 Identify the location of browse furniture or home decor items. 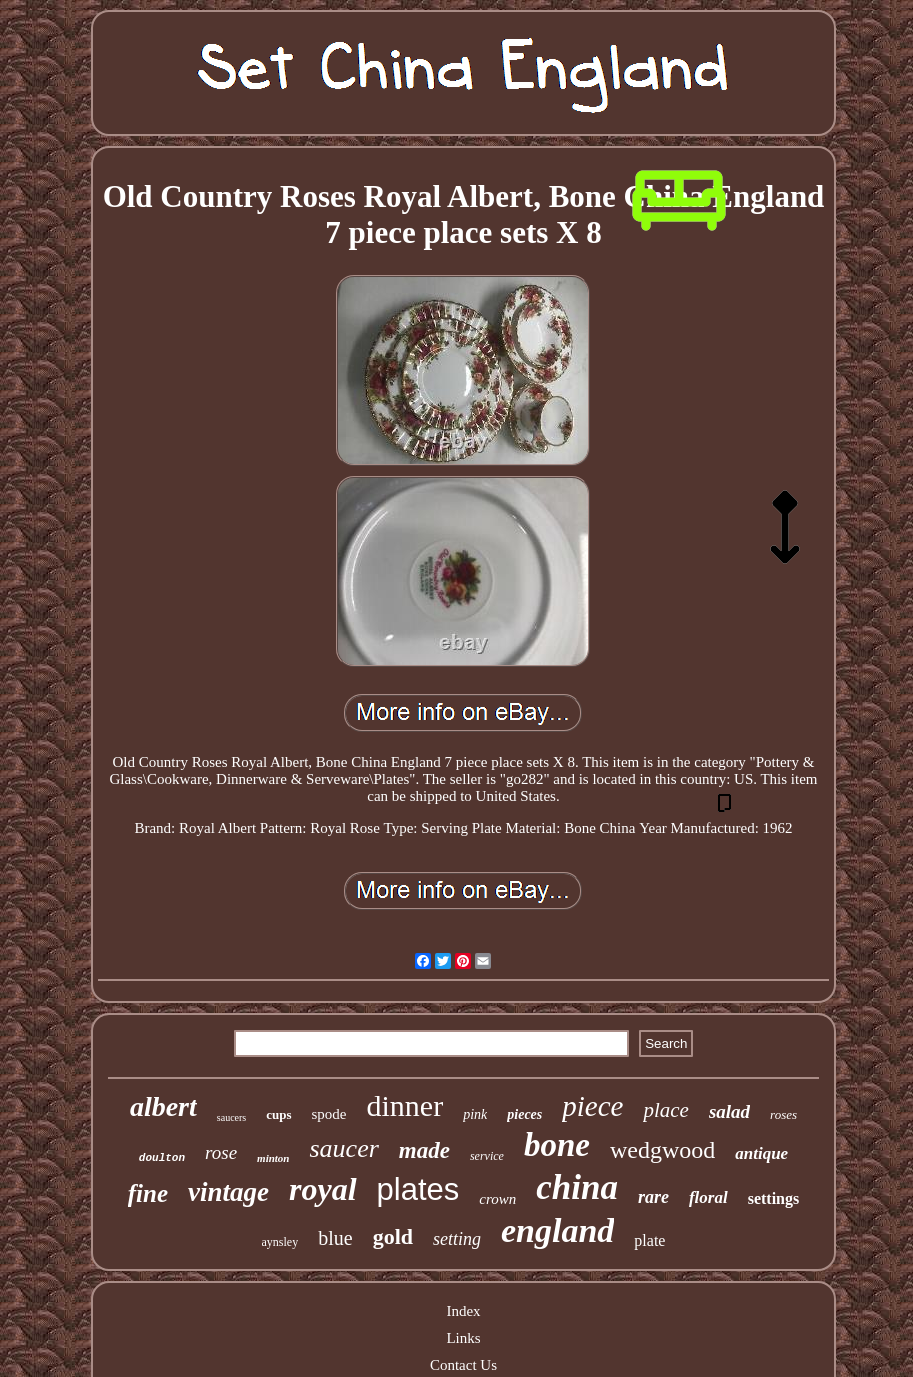
(679, 199).